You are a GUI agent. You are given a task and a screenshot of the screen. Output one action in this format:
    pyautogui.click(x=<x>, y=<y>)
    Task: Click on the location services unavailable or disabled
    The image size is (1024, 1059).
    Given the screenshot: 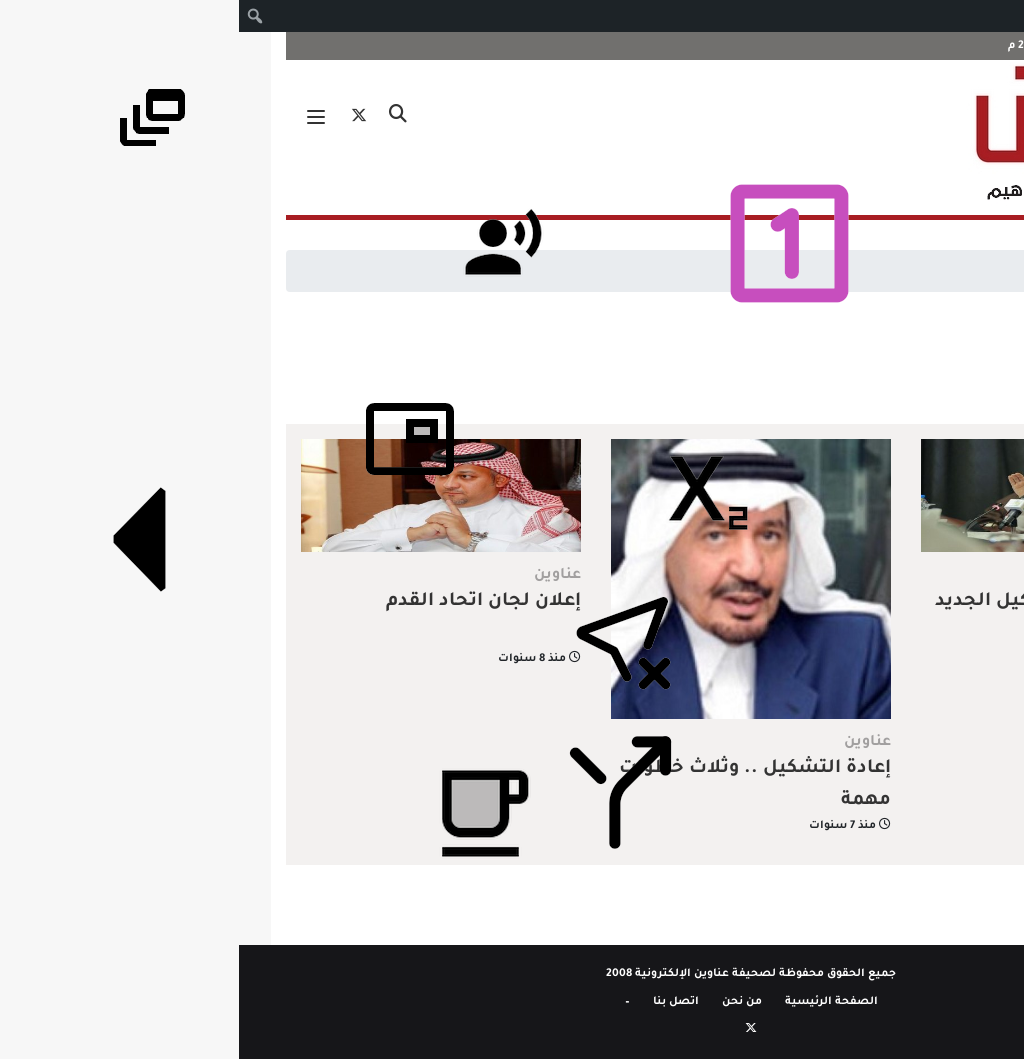 What is the action you would take?
    pyautogui.click(x=623, y=642)
    